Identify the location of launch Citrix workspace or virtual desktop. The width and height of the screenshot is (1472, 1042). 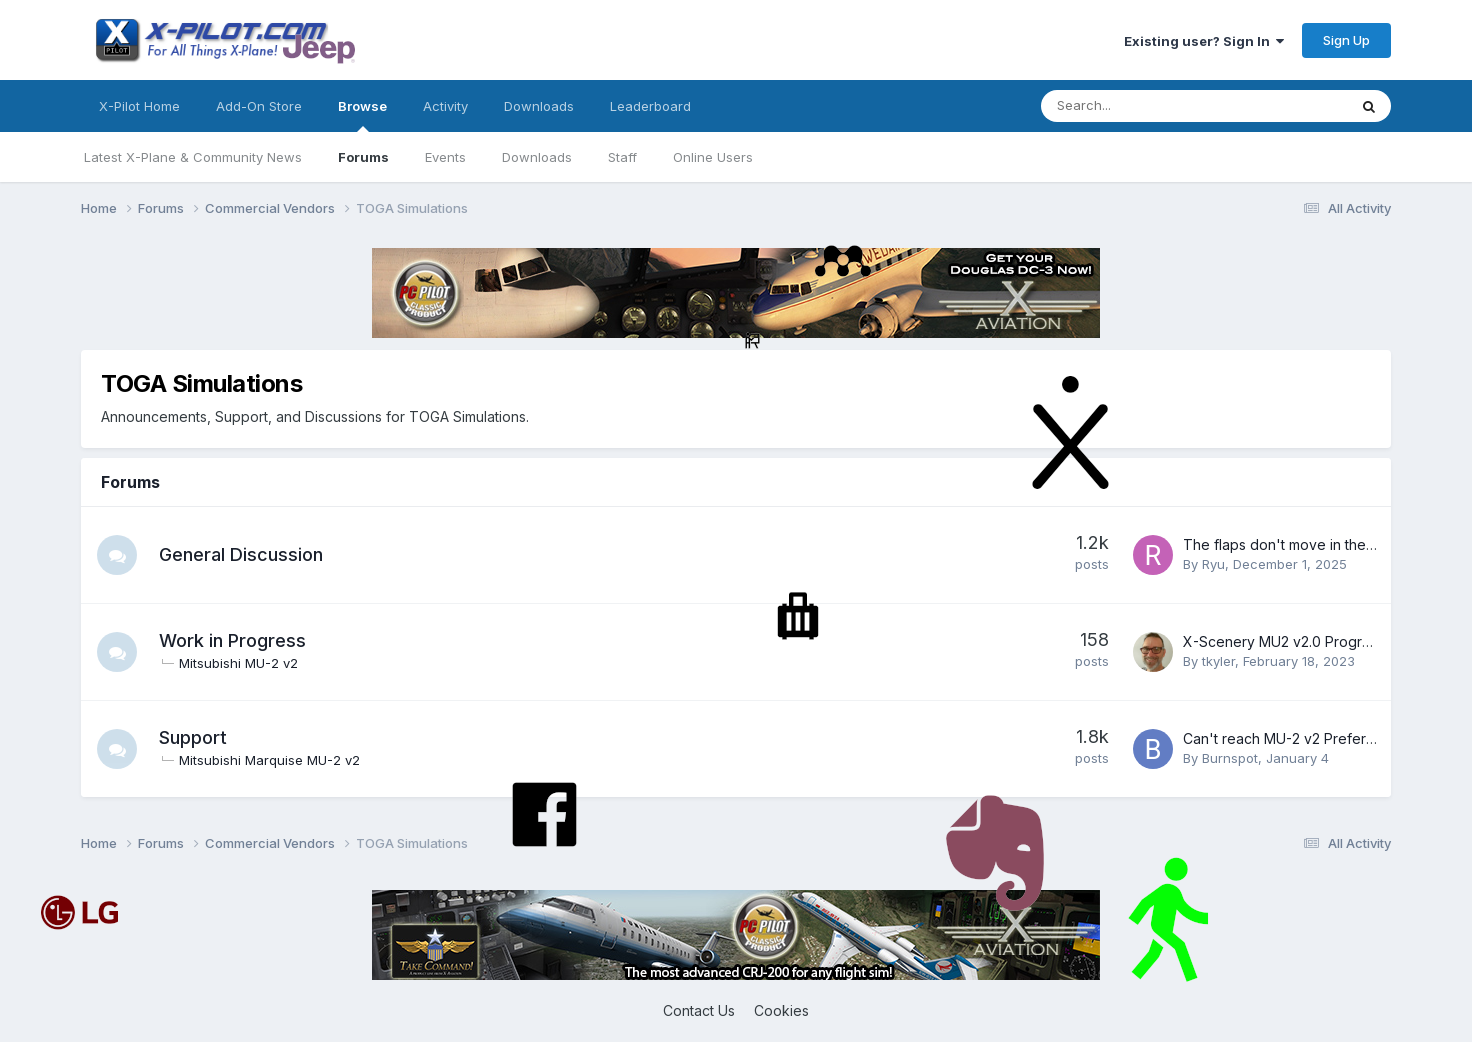
(1070, 432).